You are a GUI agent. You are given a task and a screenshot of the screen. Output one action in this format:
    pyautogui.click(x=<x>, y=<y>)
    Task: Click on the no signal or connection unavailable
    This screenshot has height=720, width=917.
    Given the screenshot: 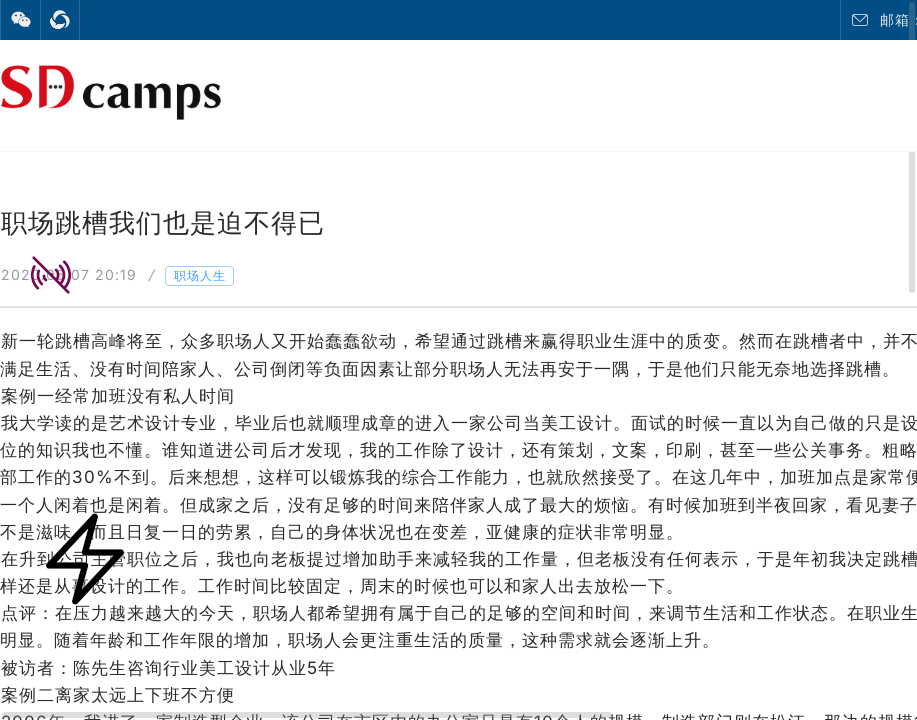 What is the action you would take?
    pyautogui.click(x=51, y=275)
    